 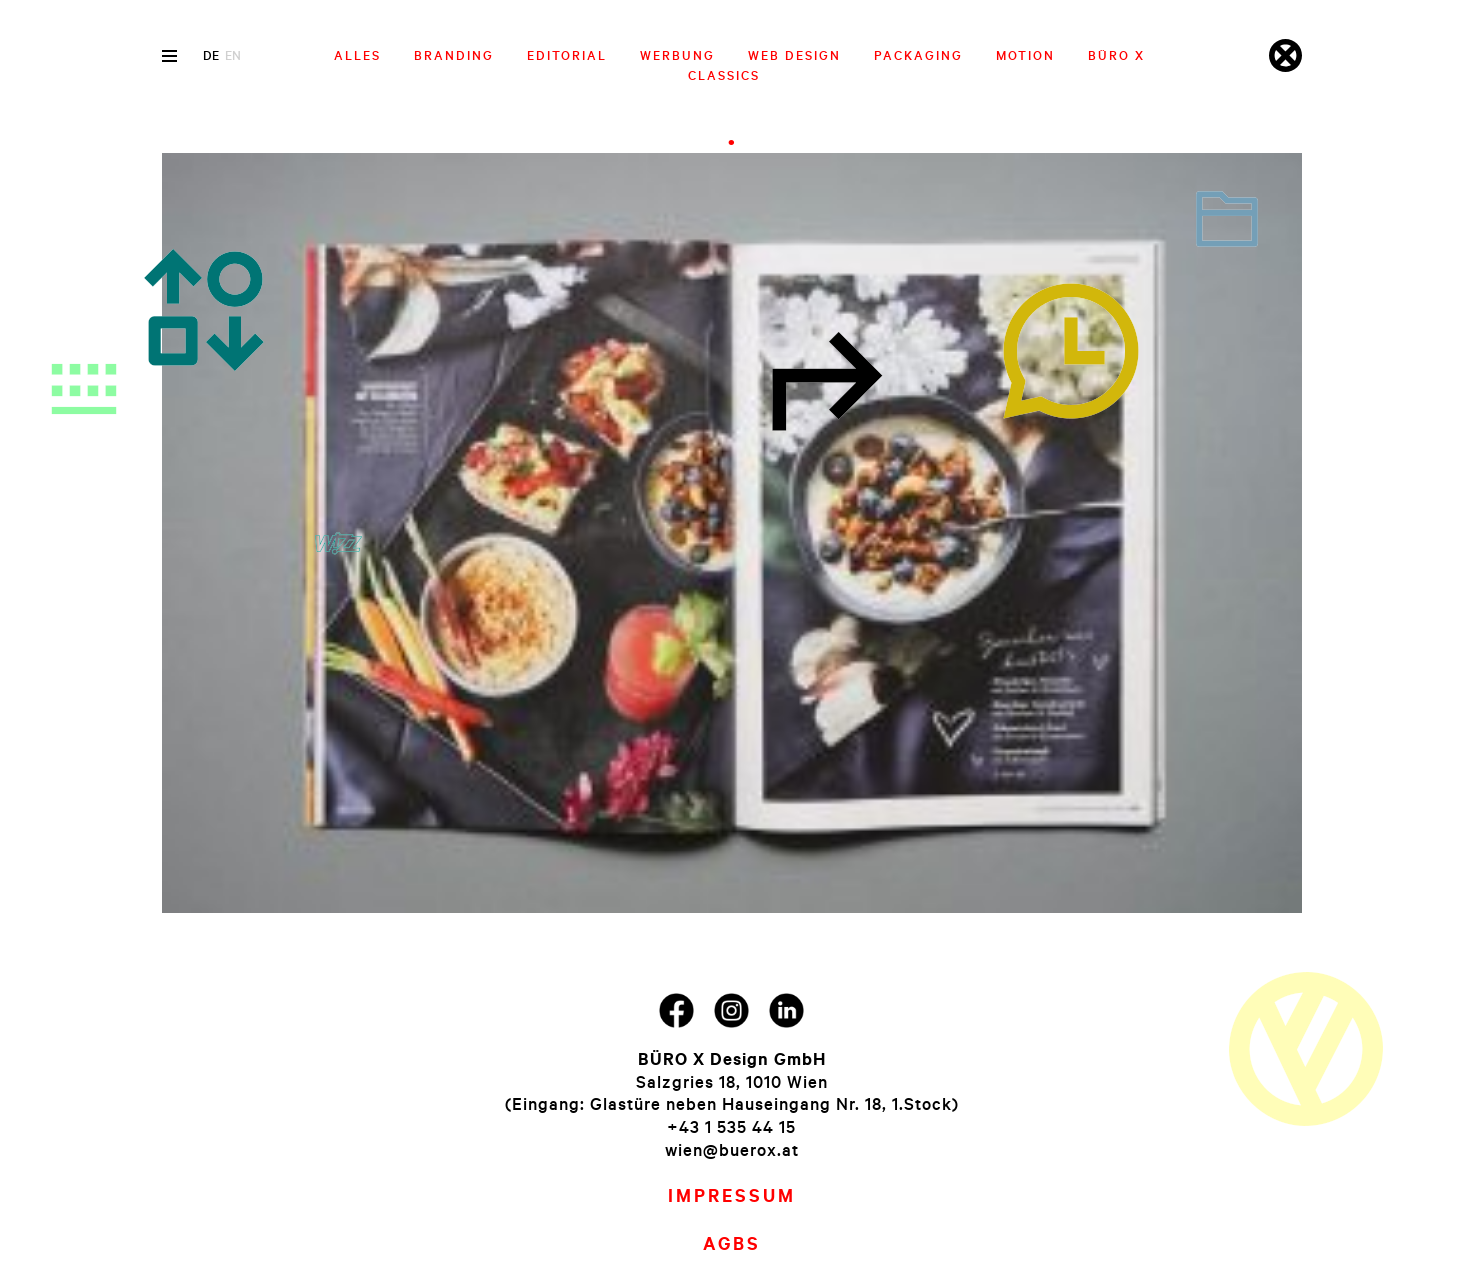 I want to click on open the on-screen keyboard, so click(x=84, y=389).